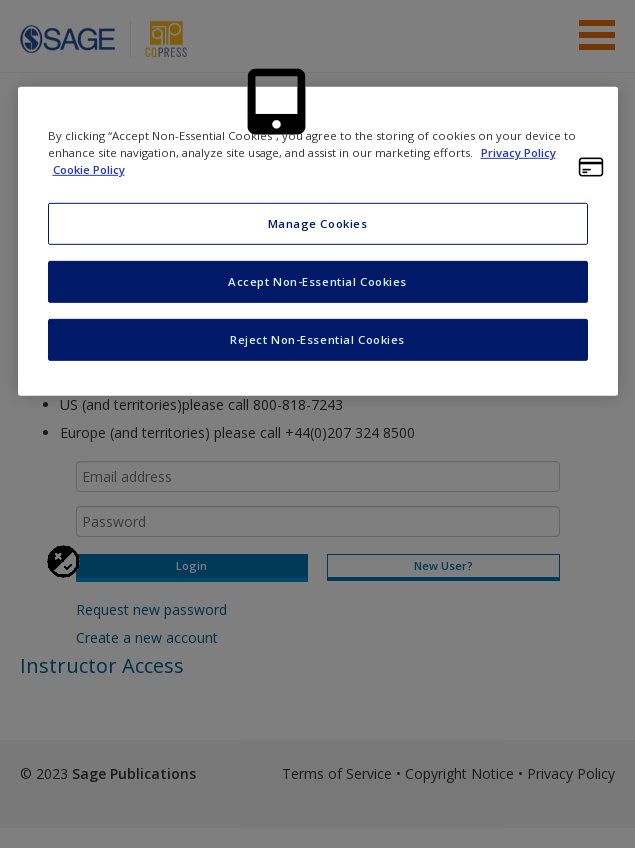 This screenshot has height=848, width=635. What do you see at coordinates (591, 167) in the screenshot?
I see `manage payment methods` at bounding box center [591, 167].